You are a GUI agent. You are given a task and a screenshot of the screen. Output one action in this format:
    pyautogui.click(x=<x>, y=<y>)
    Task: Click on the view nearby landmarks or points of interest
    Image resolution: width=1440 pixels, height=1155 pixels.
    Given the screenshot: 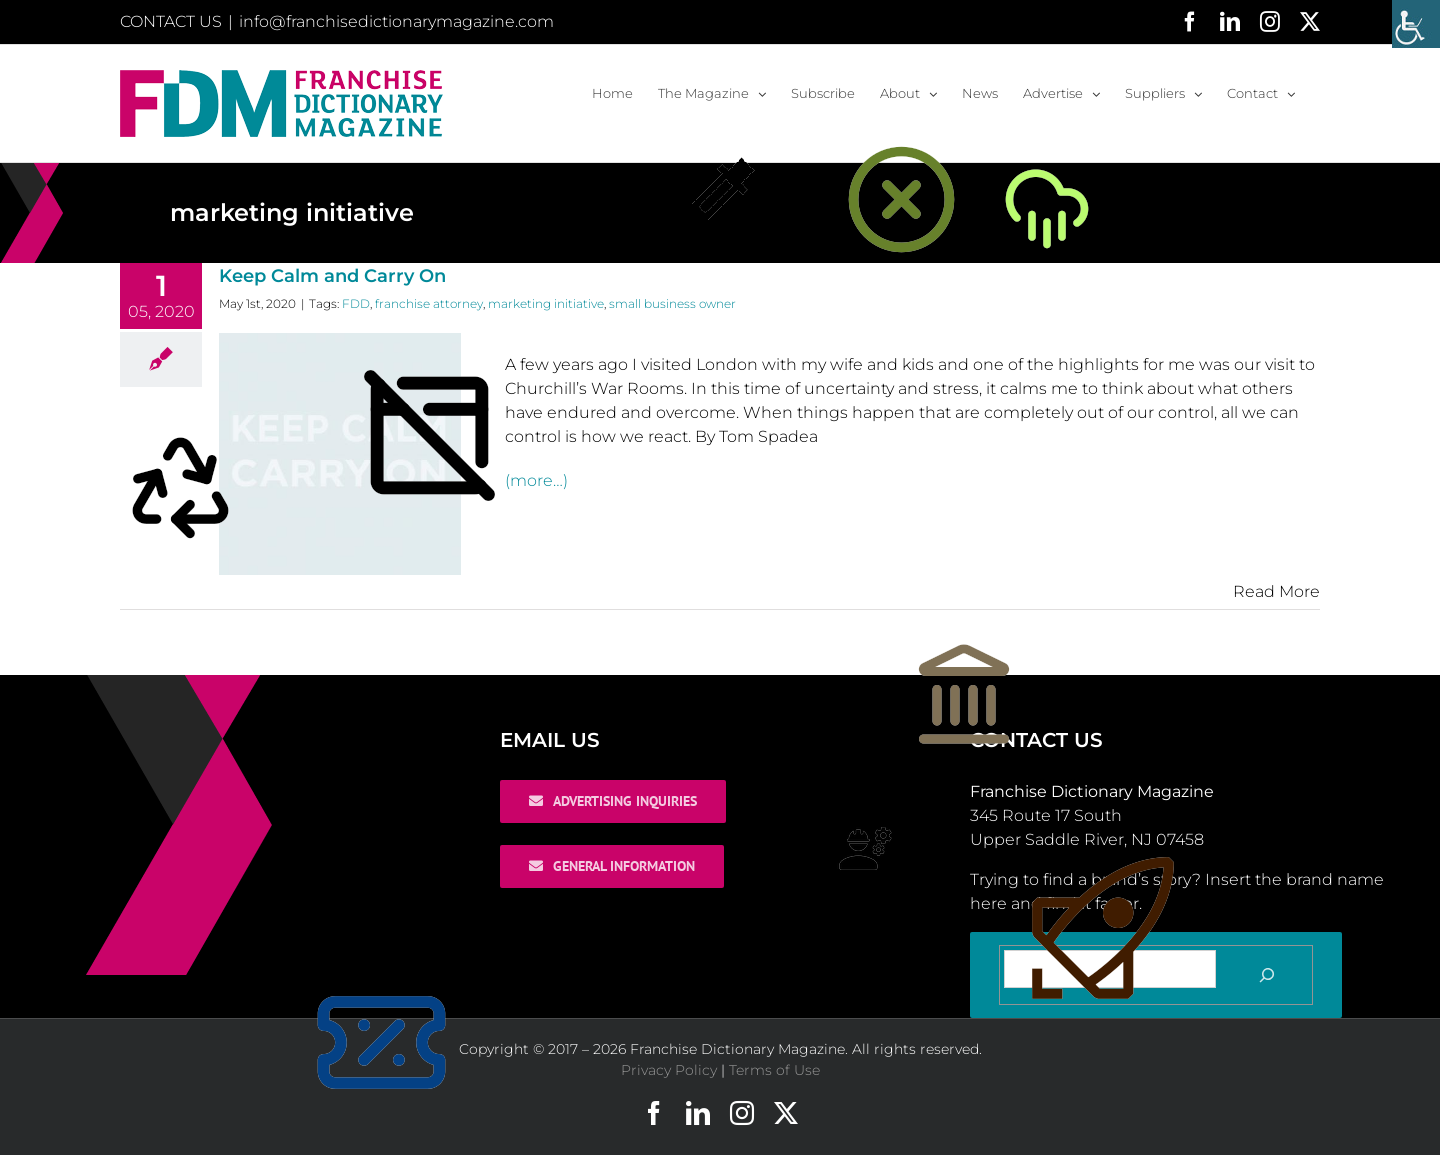 What is the action you would take?
    pyautogui.click(x=964, y=694)
    